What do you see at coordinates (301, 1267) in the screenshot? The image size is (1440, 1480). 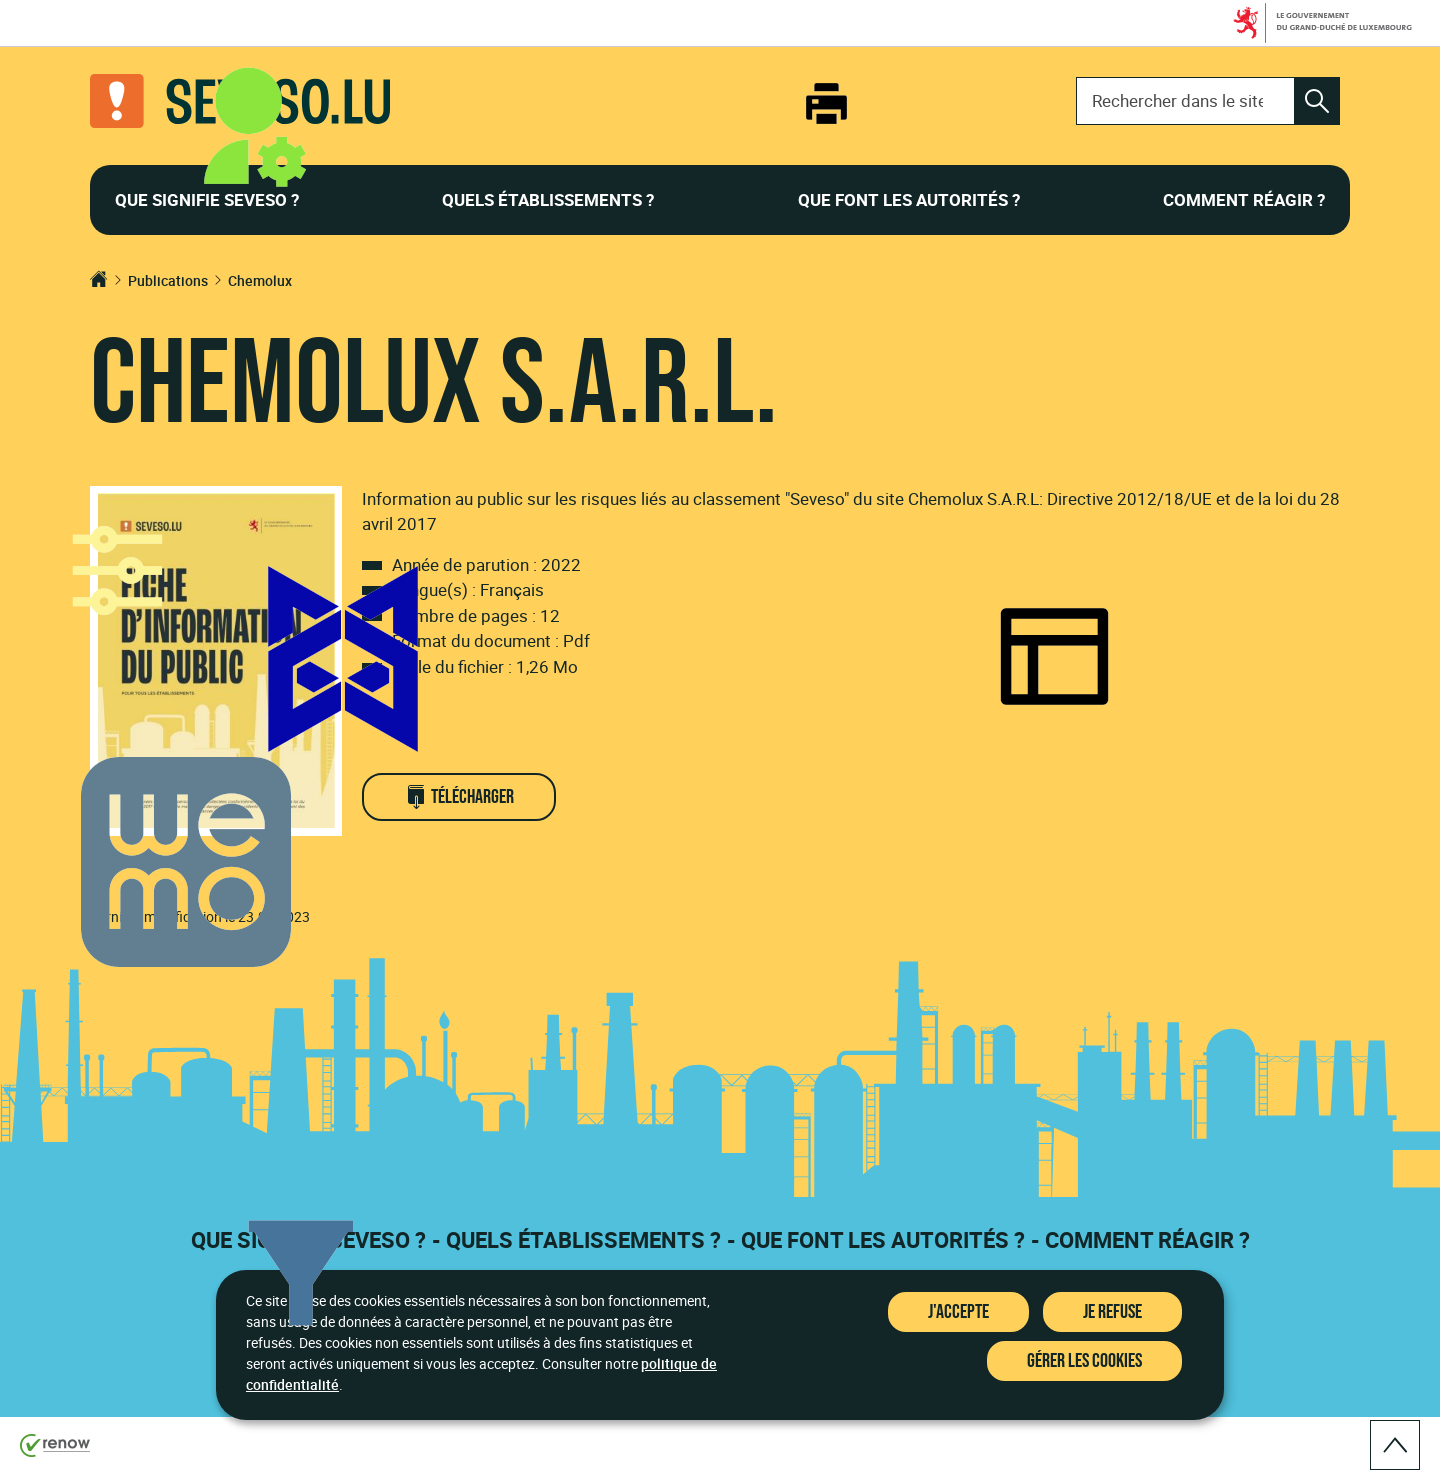 I see `filter list or search results` at bounding box center [301, 1267].